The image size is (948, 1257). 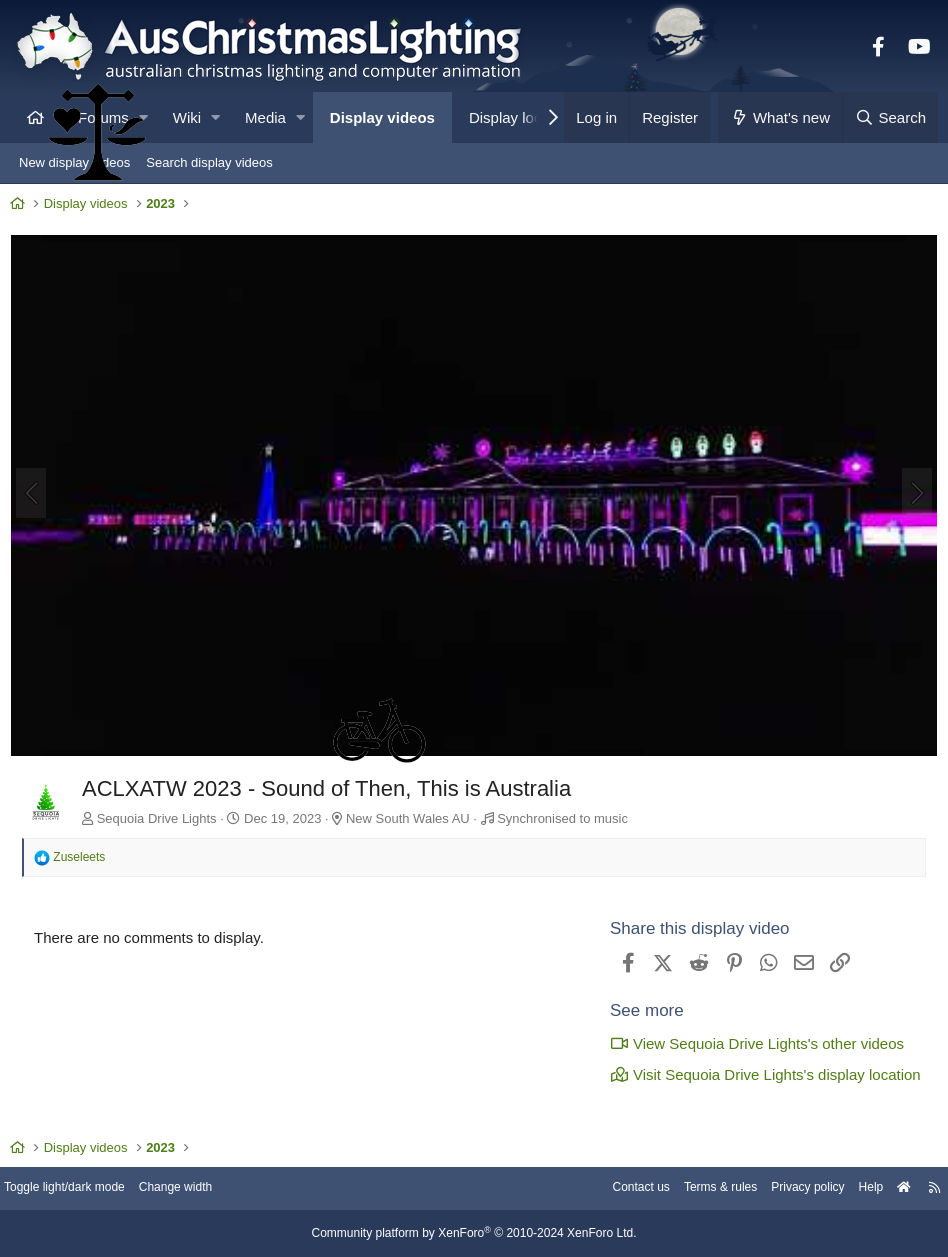 What do you see at coordinates (97, 131) in the screenshot?
I see `balance between love and nature` at bounding box center [97, 131].